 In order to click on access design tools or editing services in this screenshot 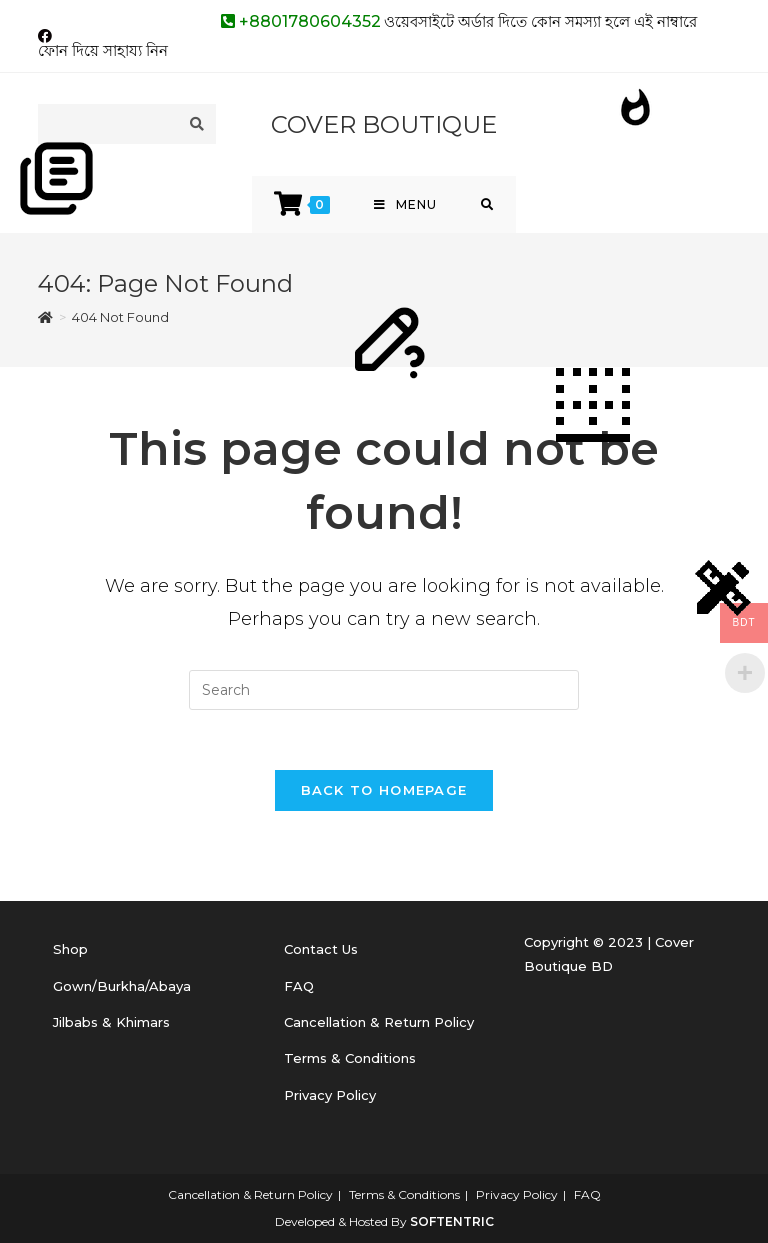, I will do `click(723, 588)`.